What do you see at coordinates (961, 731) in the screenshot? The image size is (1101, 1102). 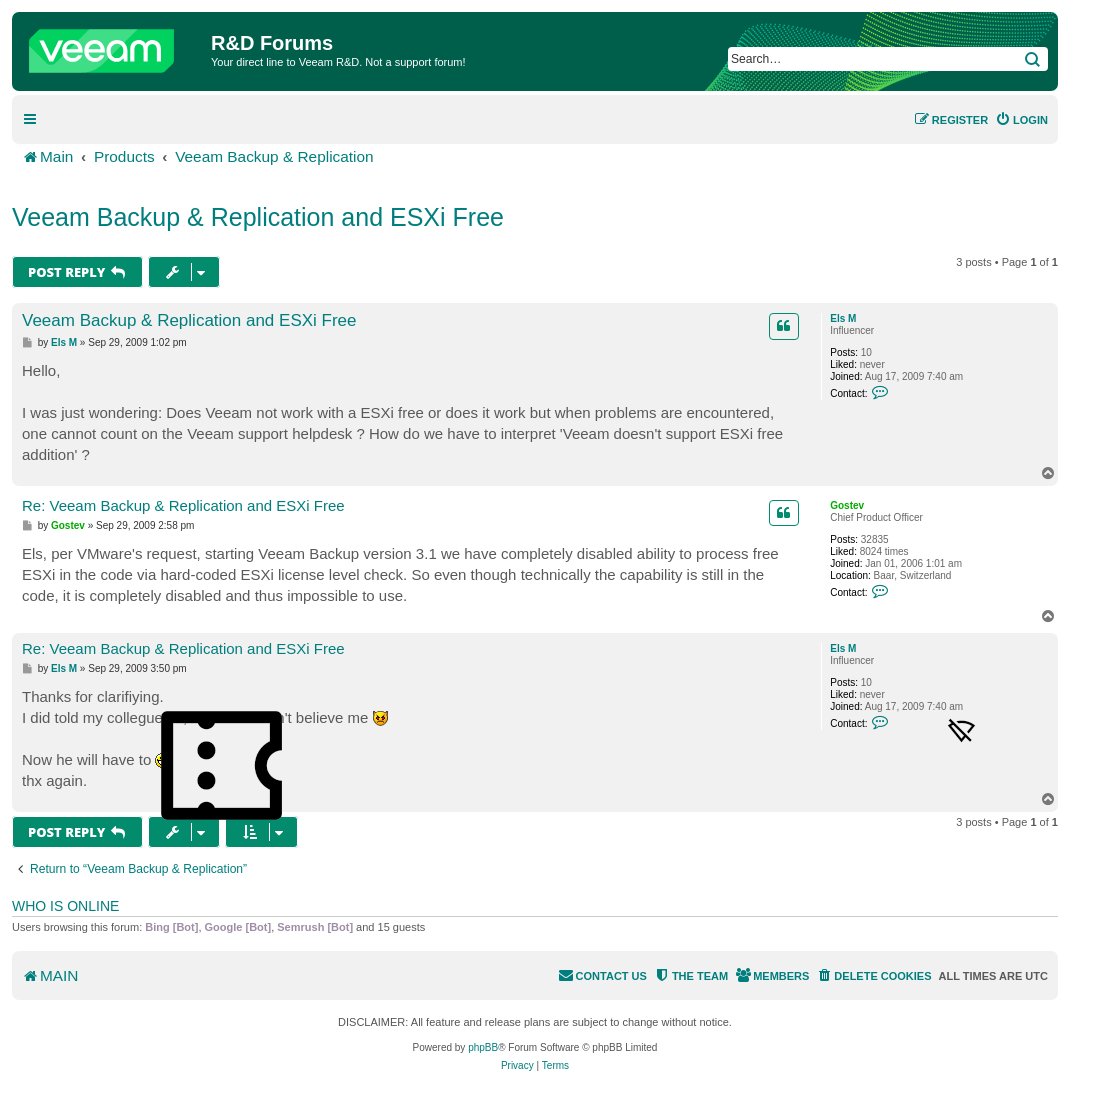 I see `indicates wifi is disabled or disconnected` at bounding box center [961, 731].